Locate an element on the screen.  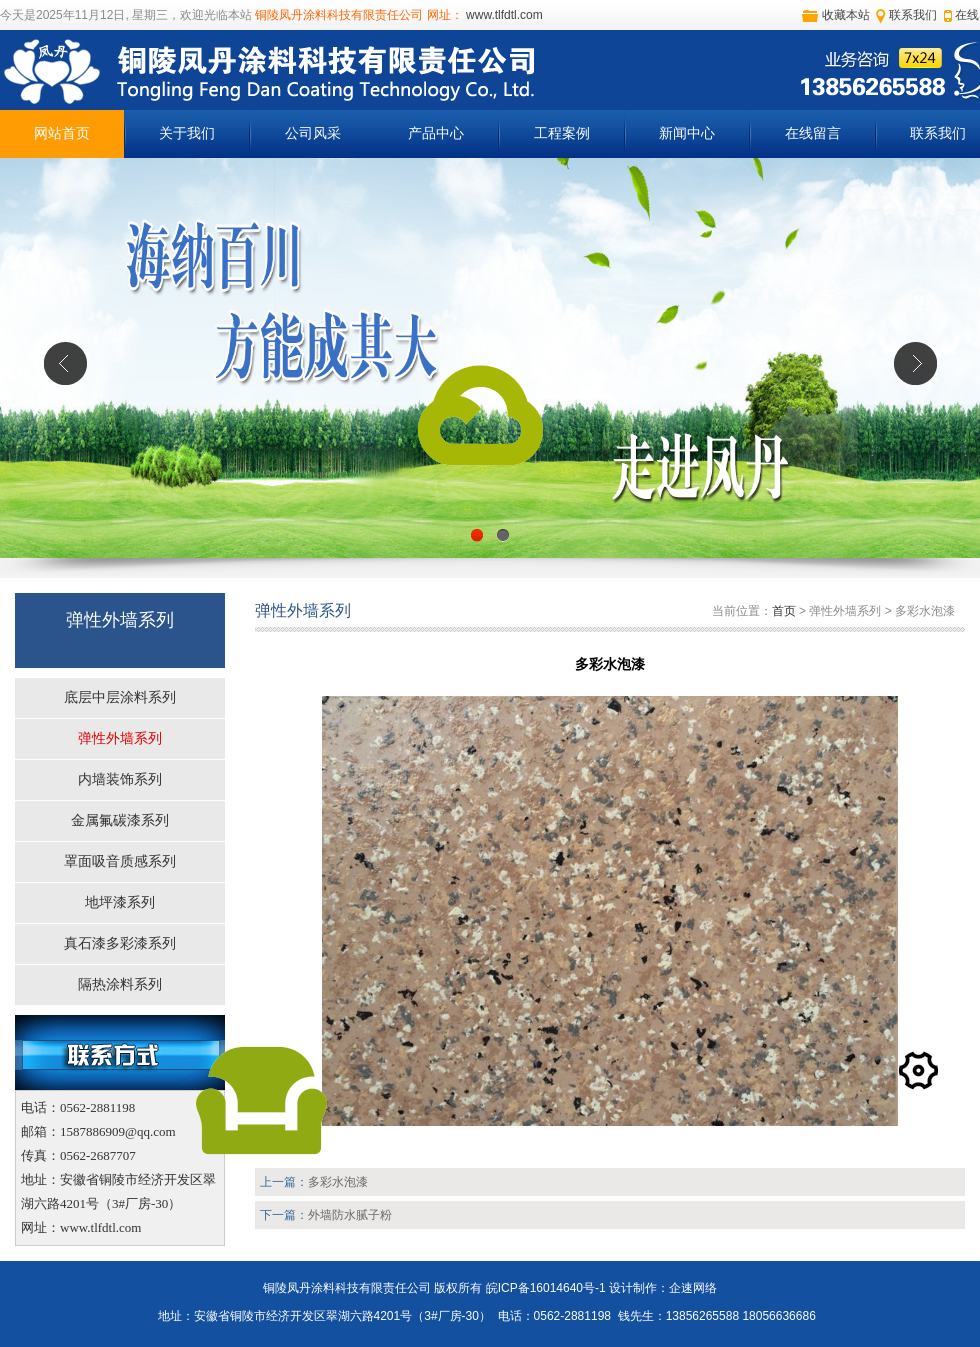
access settings or preferences is located at coordinates (918, 1070).